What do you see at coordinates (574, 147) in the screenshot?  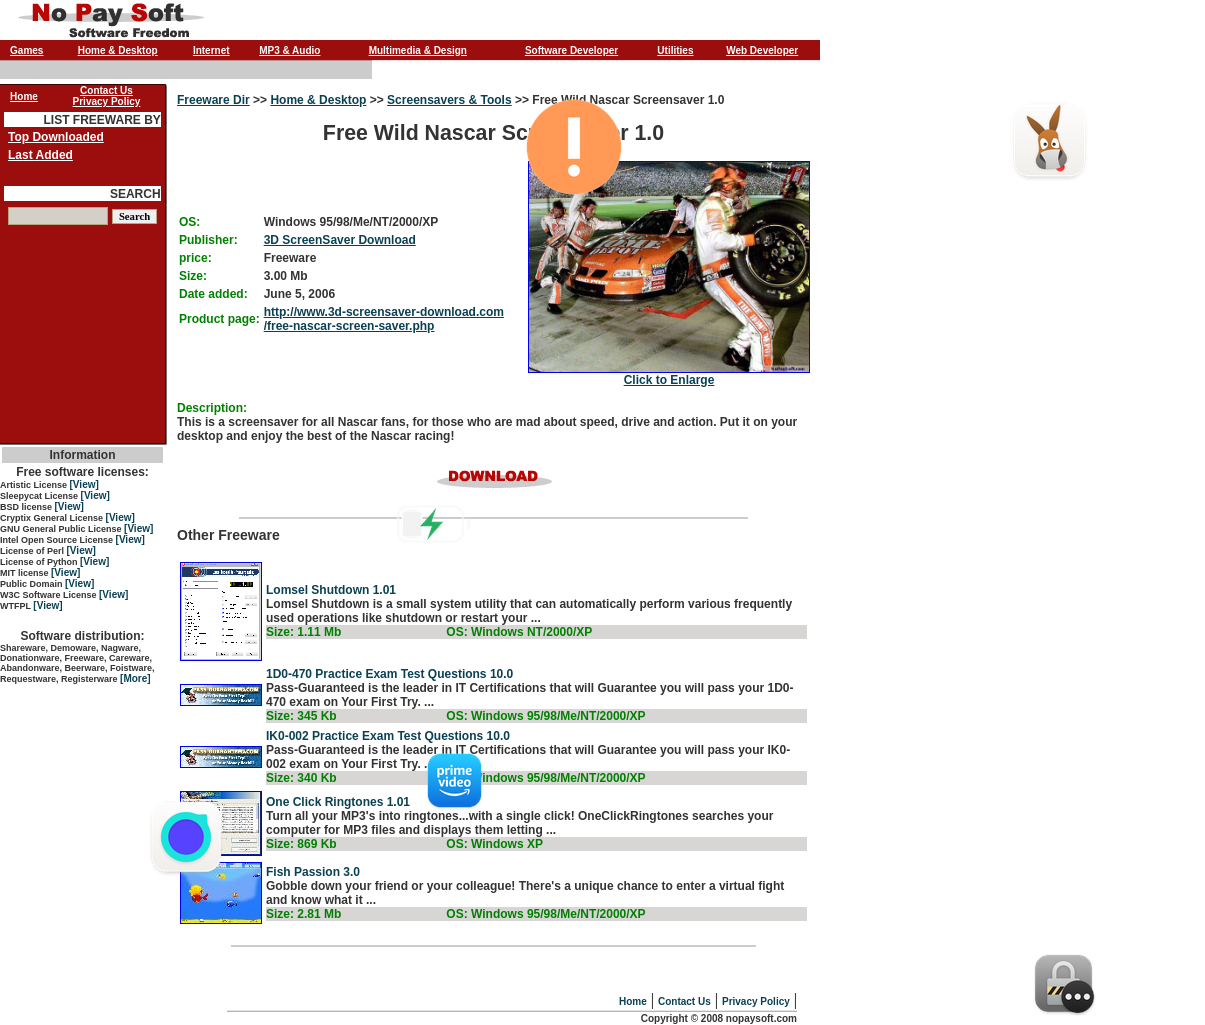 I see `indicates locally modified file not yet staged for commit` at bounding box center [574, 147].